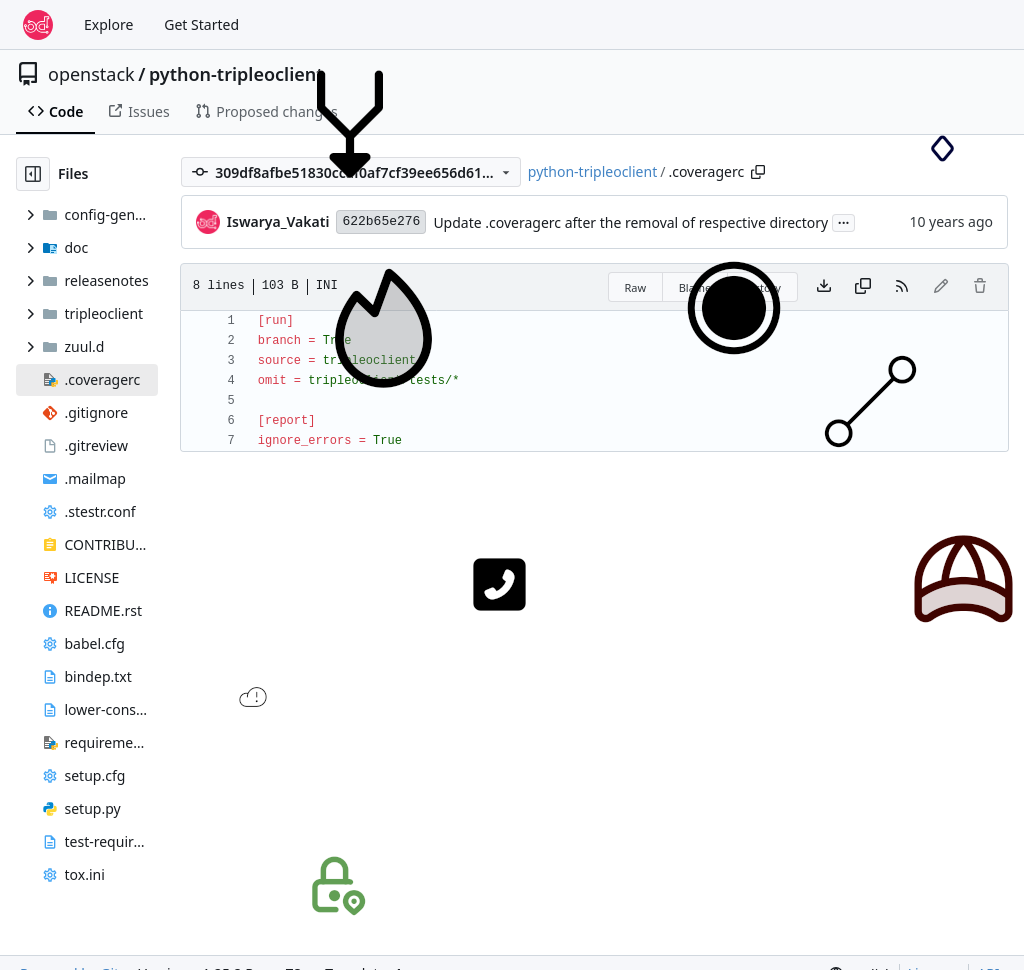 Image resolution: width=1024 pixels, height=970 pixels. I want to click on cloud storage warning or alert, so click(253, 697).